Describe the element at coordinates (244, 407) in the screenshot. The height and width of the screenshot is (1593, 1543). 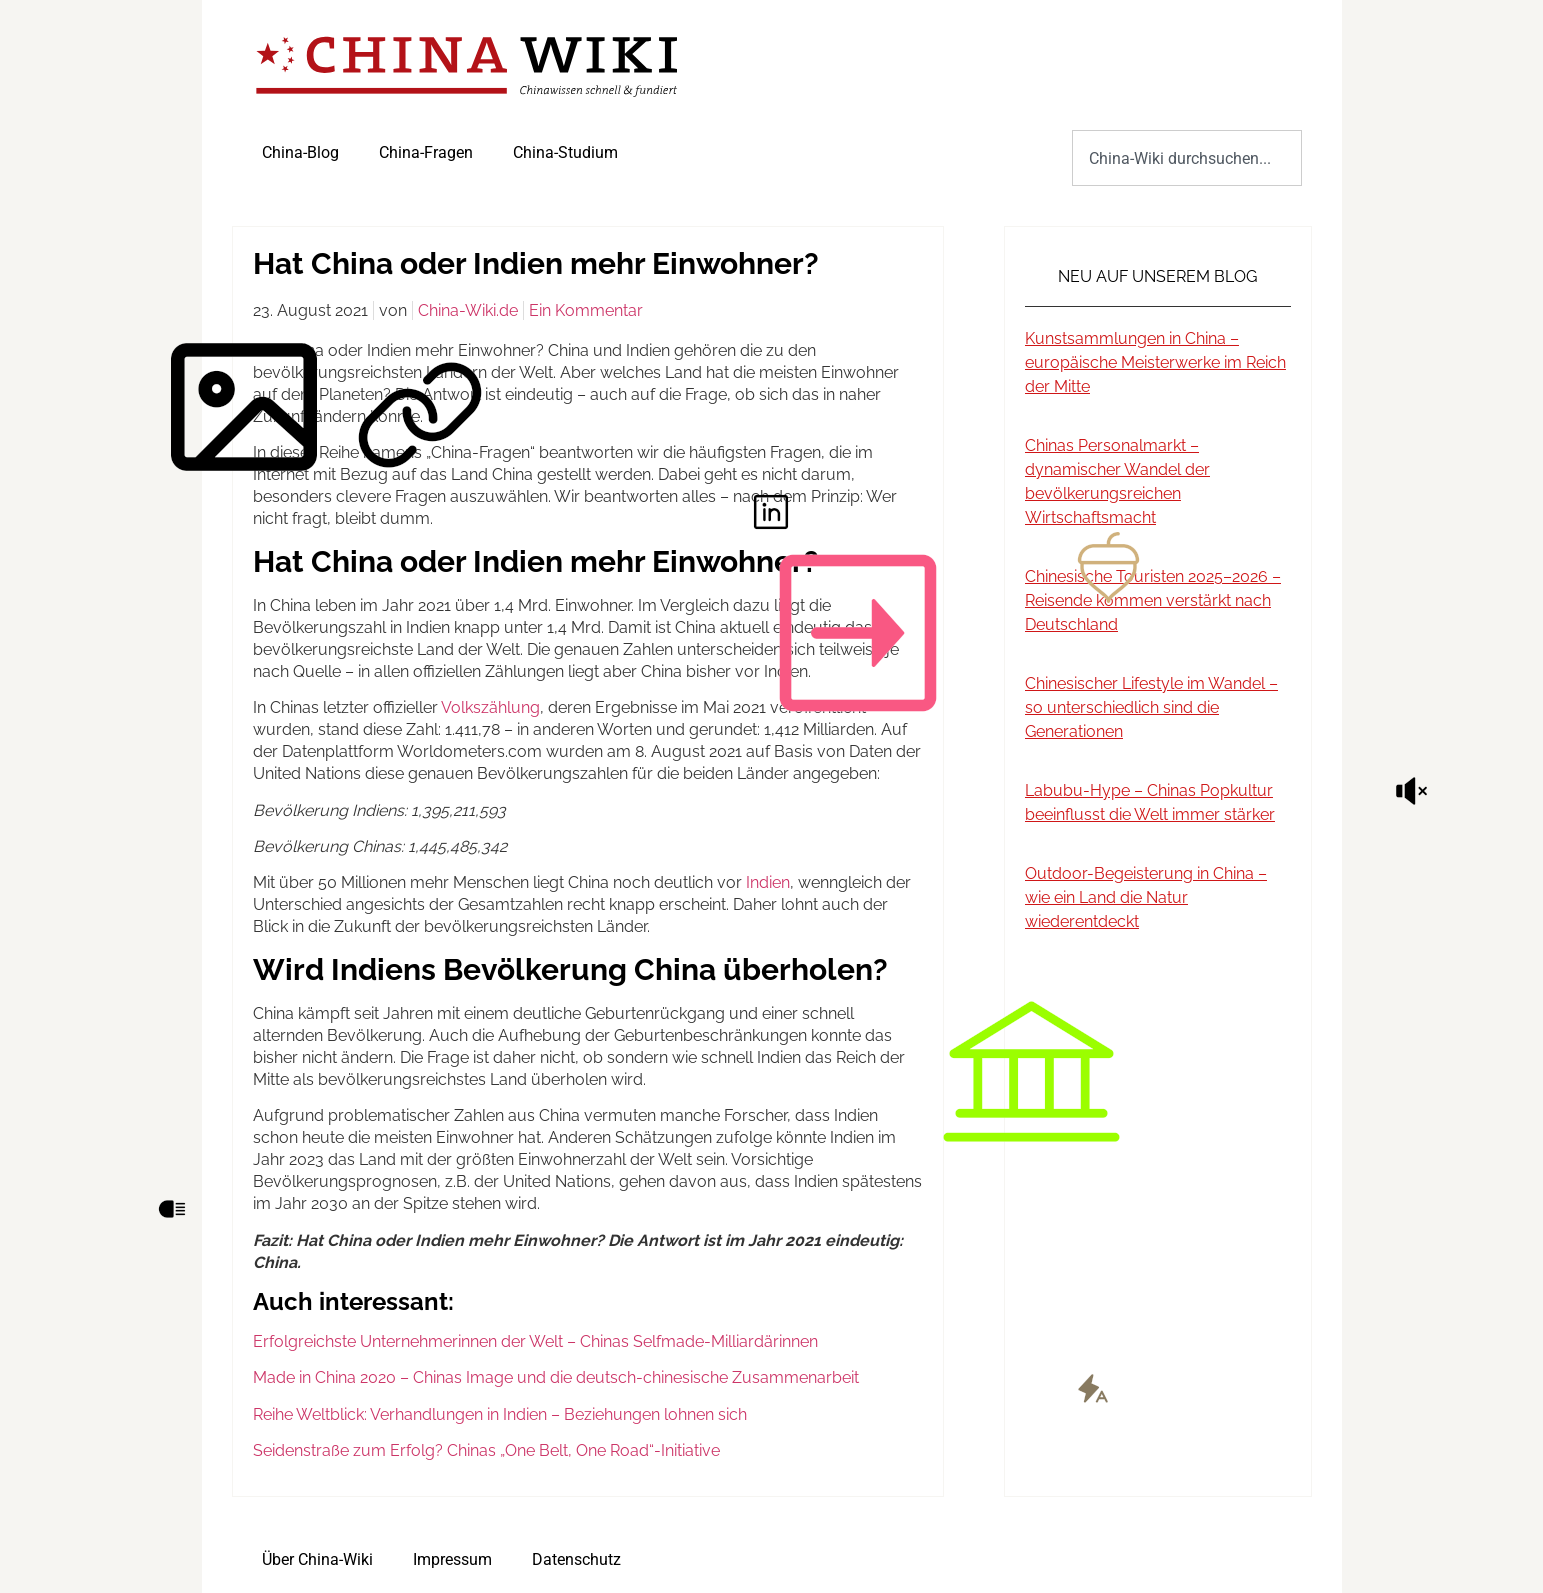
I see `view media file` at that location.